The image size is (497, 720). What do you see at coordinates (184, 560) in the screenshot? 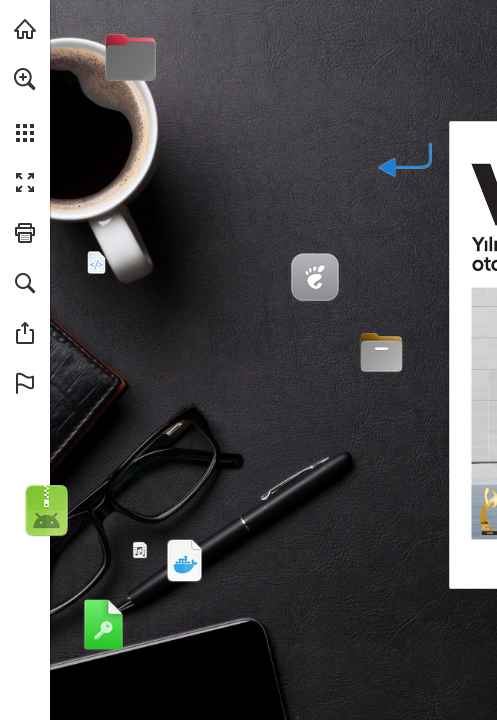
I see `a dockerfile or docker configuration file` at bounding box center [184, 560].